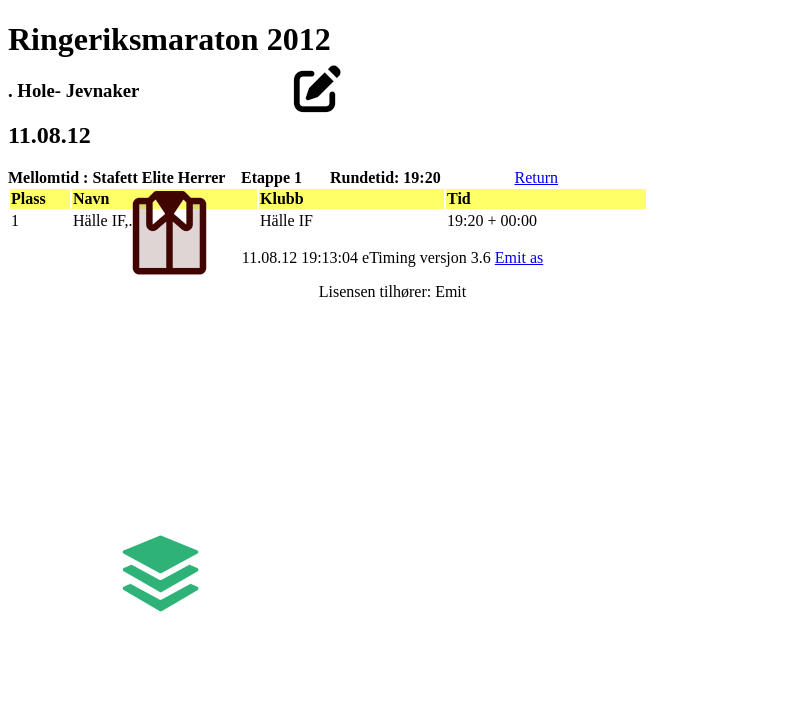  What do you see at coordinates (317, 88) in the screenshot?
I see `edit or modify content` at bounding box center [317, 88].